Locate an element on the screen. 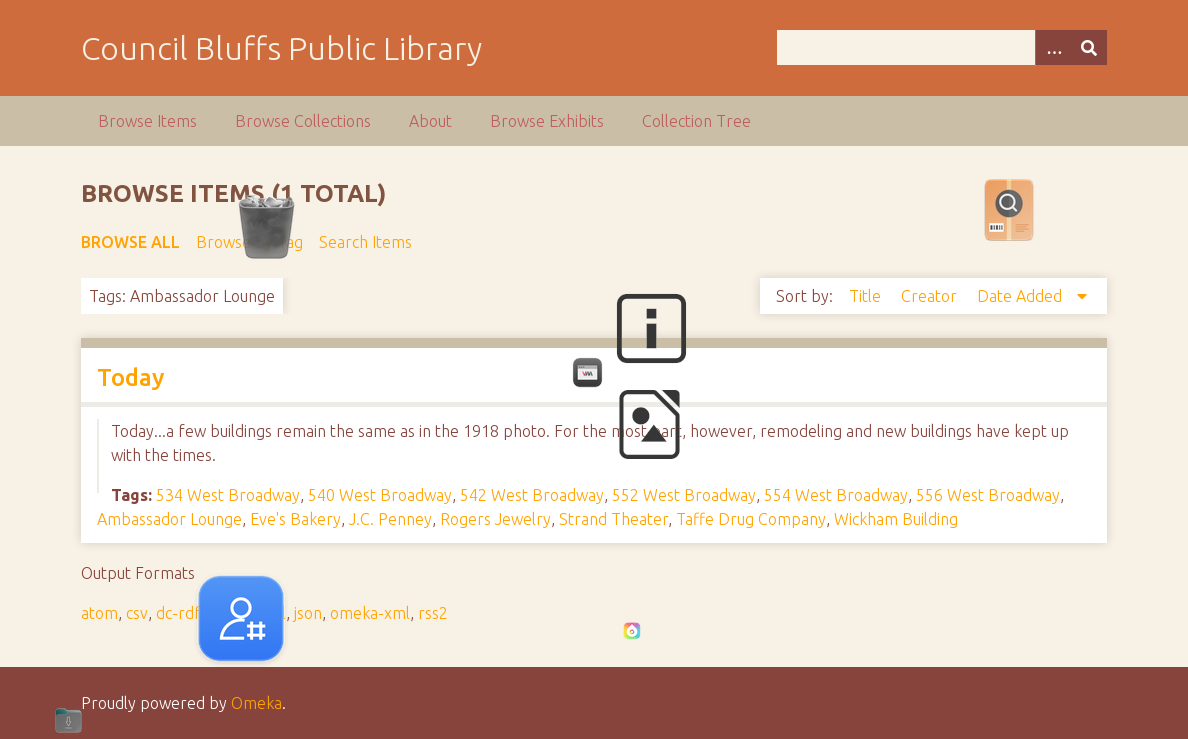  access administrator or sudo user preferences is located at coordinates (241, 620).